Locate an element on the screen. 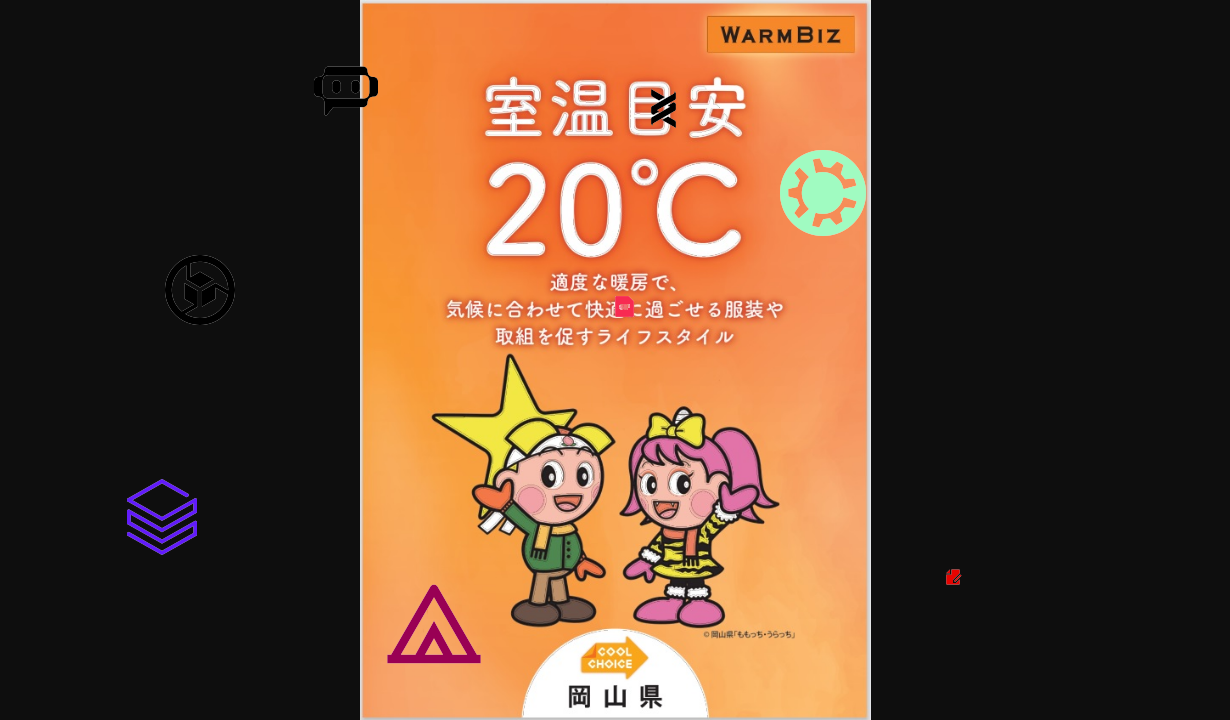 The height and width of the screenshot is (720, 1230). google container-optimized os logo is located at coordinates (200, 290).